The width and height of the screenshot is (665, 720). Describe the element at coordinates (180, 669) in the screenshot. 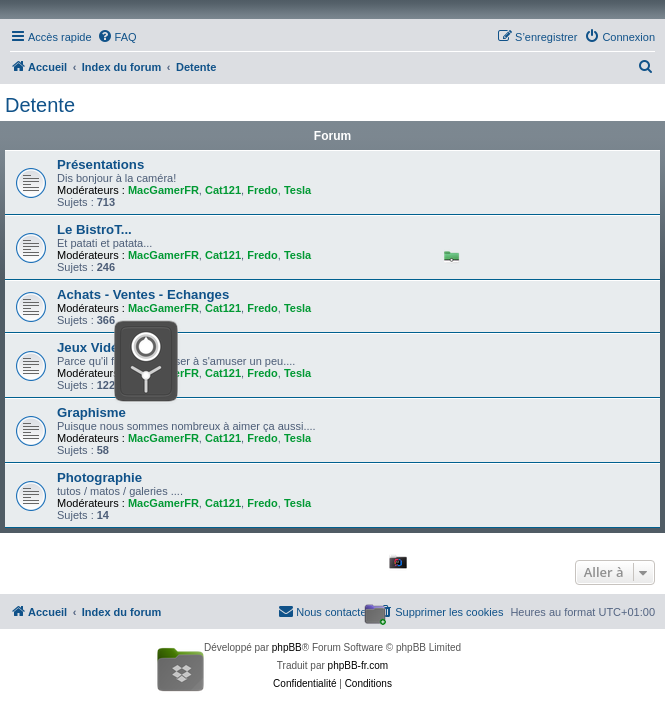

I see `open your dropbox synced folder` at that location.